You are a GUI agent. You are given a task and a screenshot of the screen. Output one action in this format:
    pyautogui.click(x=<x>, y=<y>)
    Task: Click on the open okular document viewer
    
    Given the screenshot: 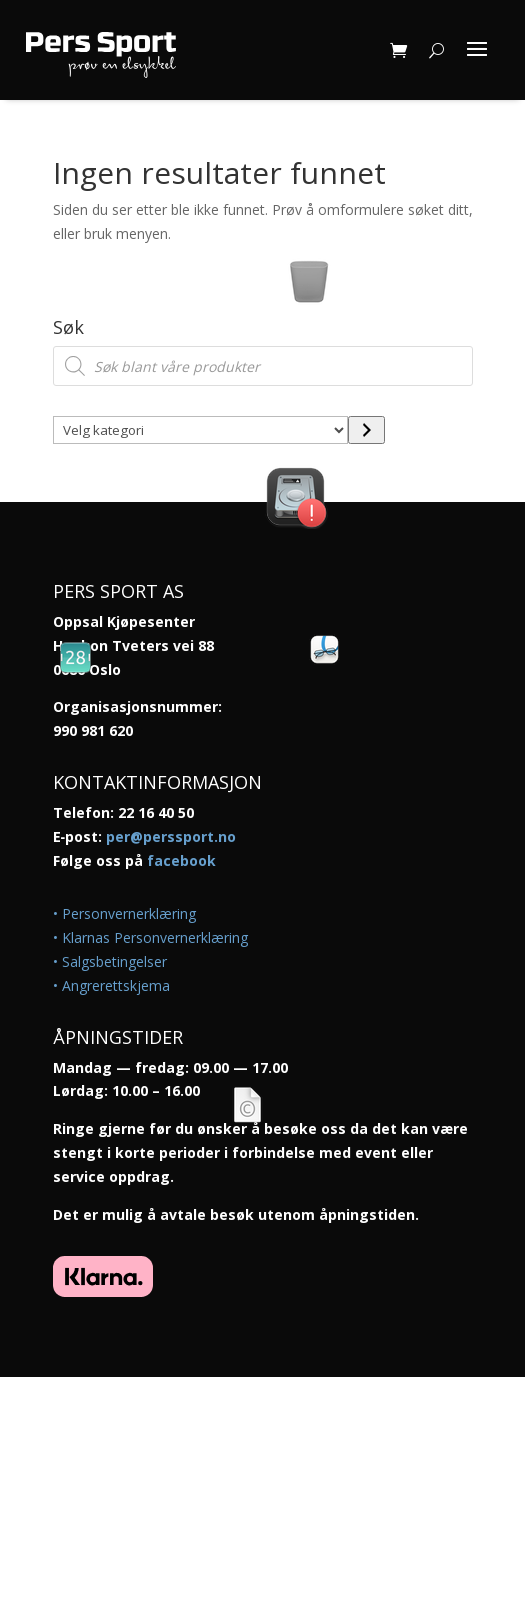 What is the action you would take?
    pyautogui.click(x=324, y=649)
    